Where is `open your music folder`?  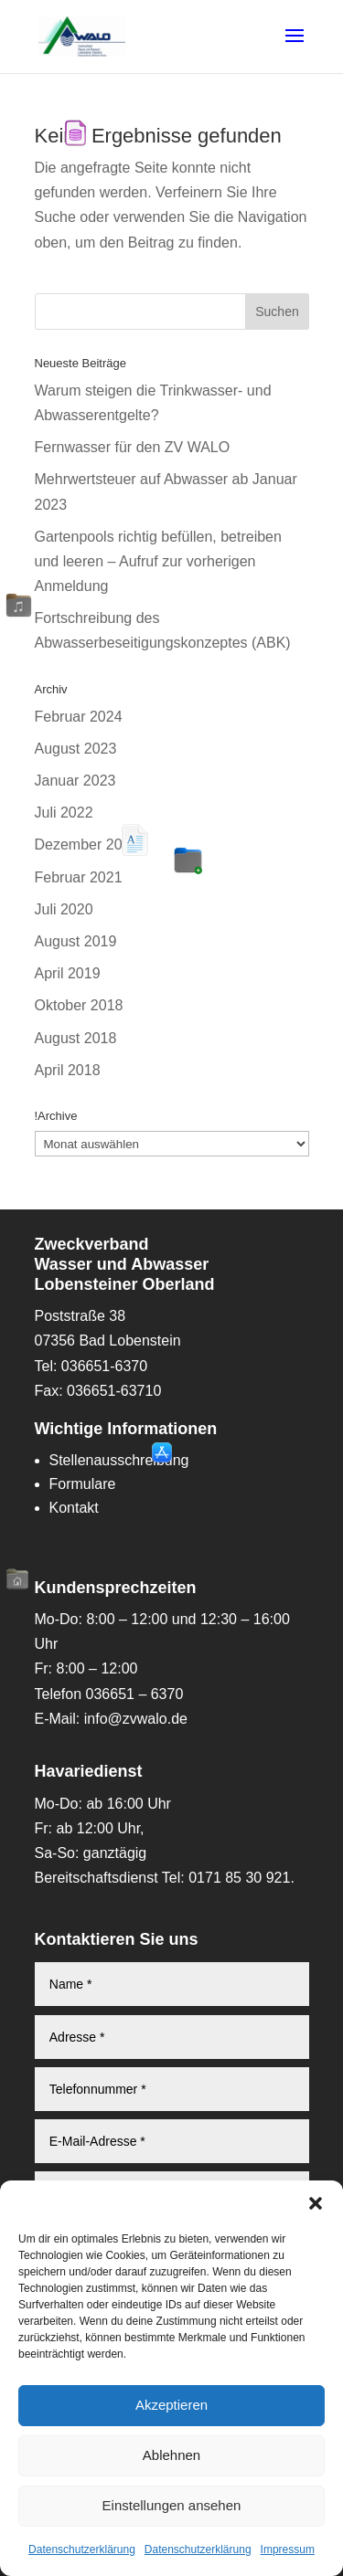
open your music folder is located at coordinates (18, 605).